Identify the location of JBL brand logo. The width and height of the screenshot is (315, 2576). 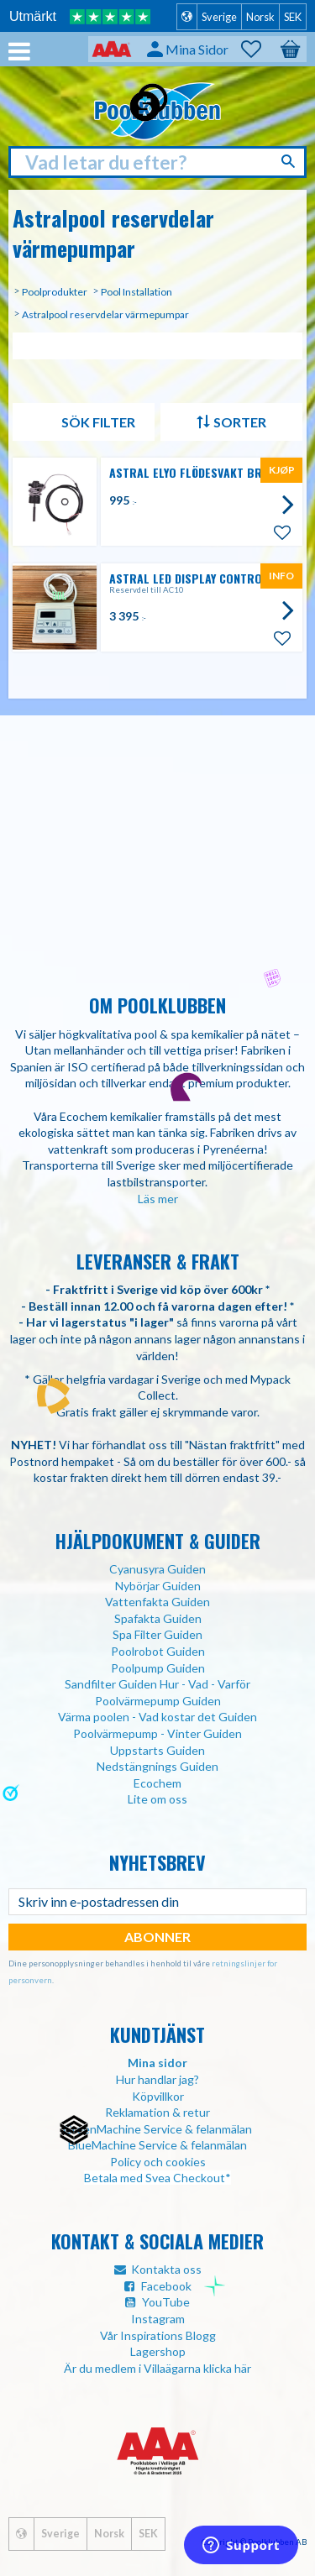
(59, 595).